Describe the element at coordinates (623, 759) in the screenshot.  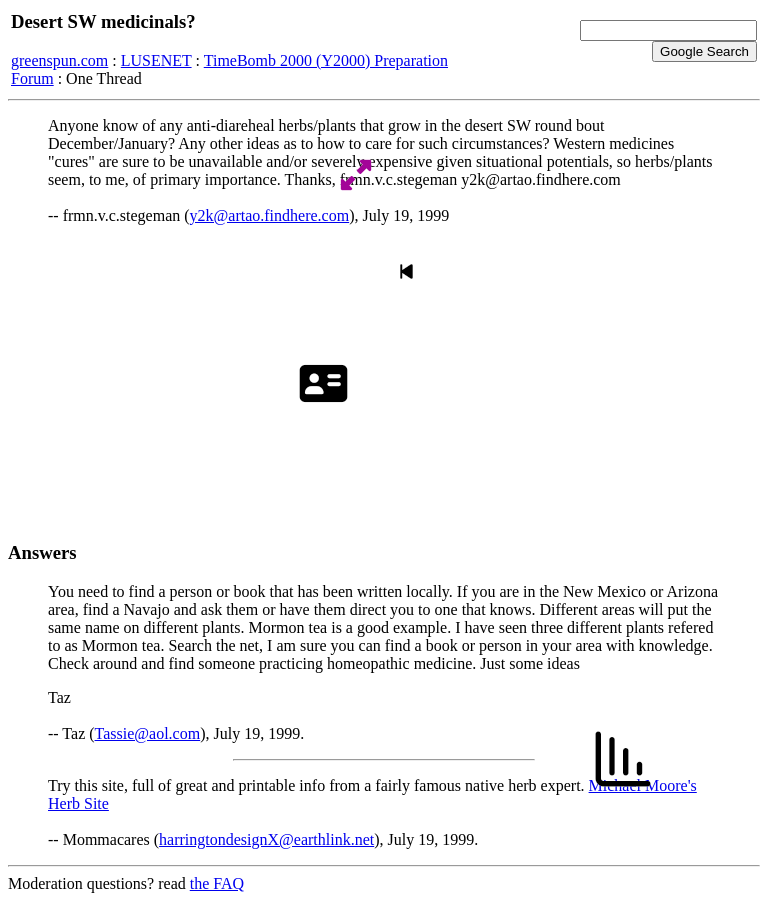
I see `view declining metrics or statistics` at that location.